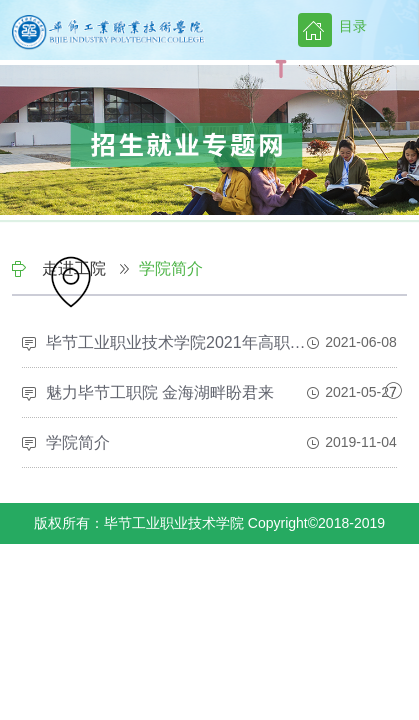  Describe the element at coordinates (71, 282) in the screenshot. I see `view or set a location on the map` at that location.